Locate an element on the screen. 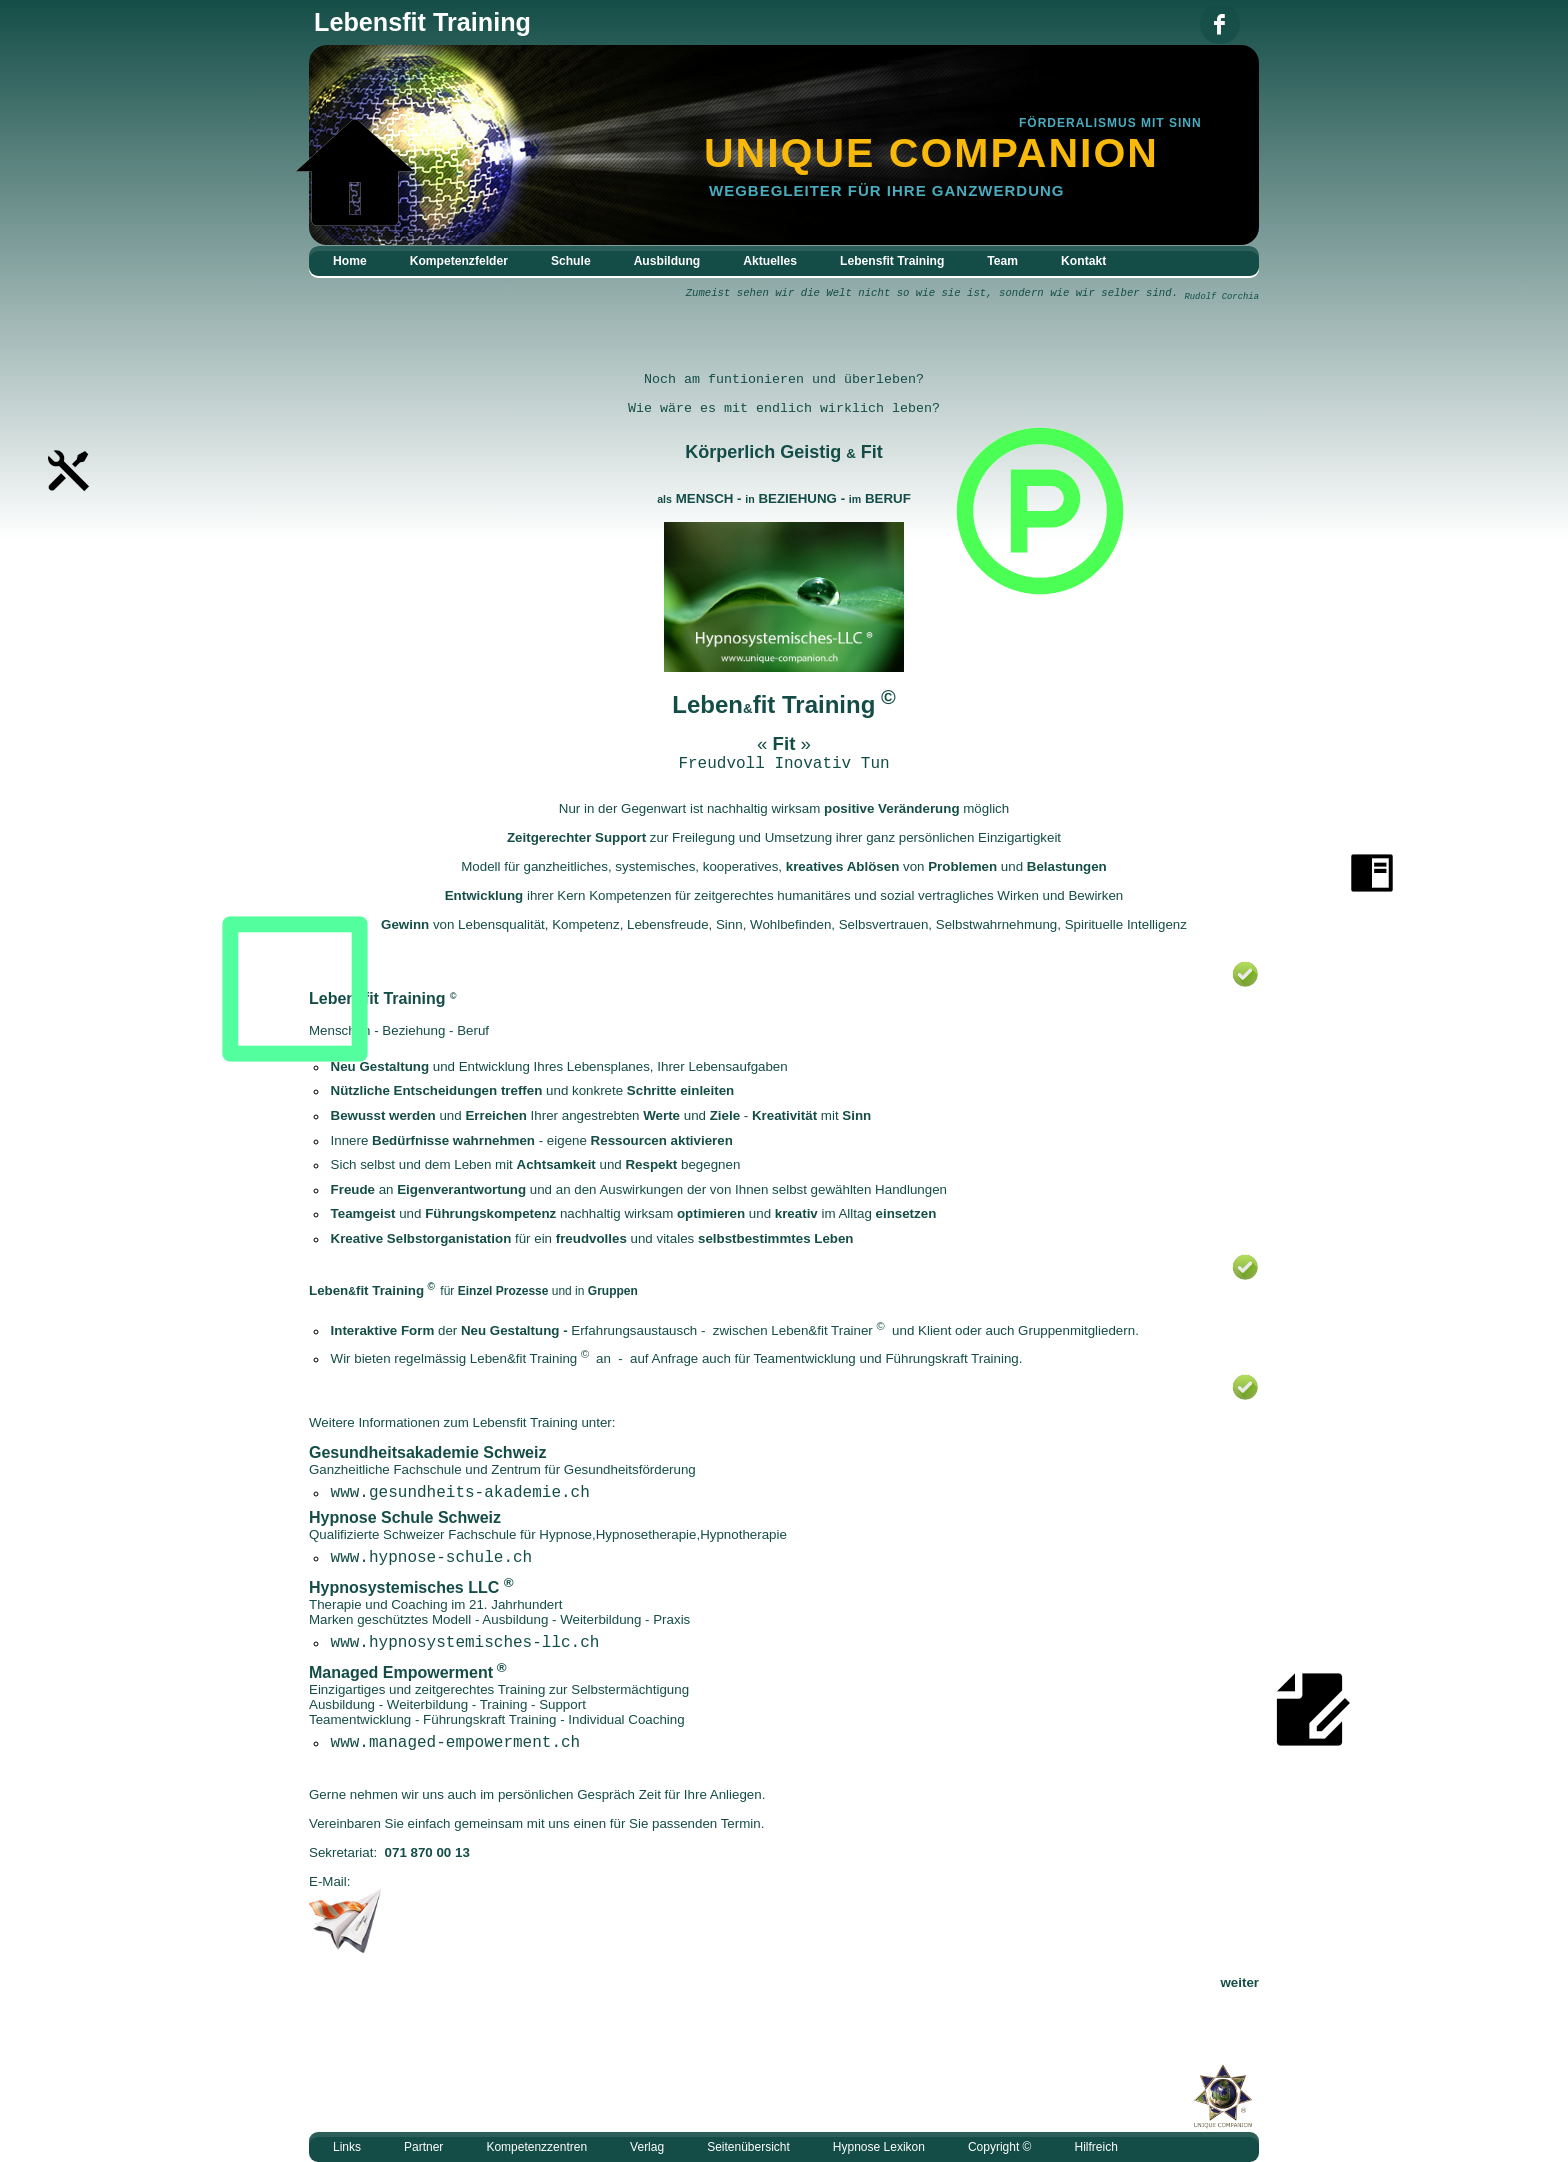 The width and height of the screenshot is (1568, 2162). stop media playback is located at coordinates (295, 989).